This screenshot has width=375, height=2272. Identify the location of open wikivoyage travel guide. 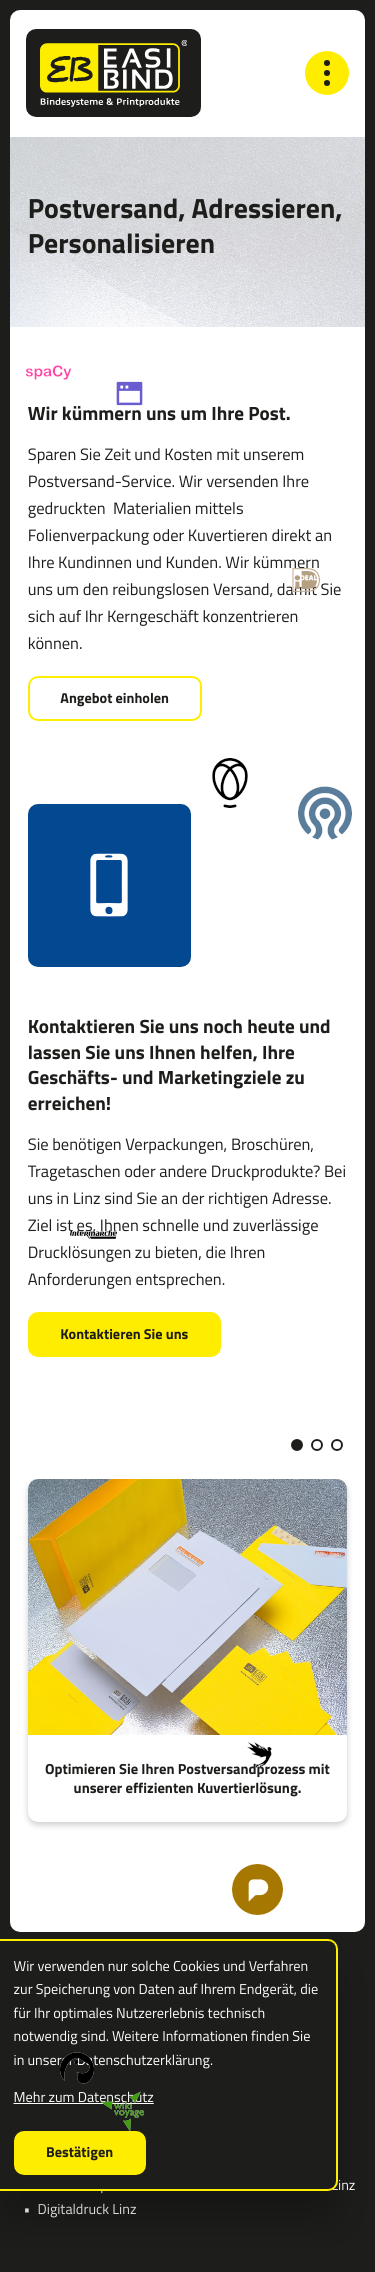
(122, 2111).